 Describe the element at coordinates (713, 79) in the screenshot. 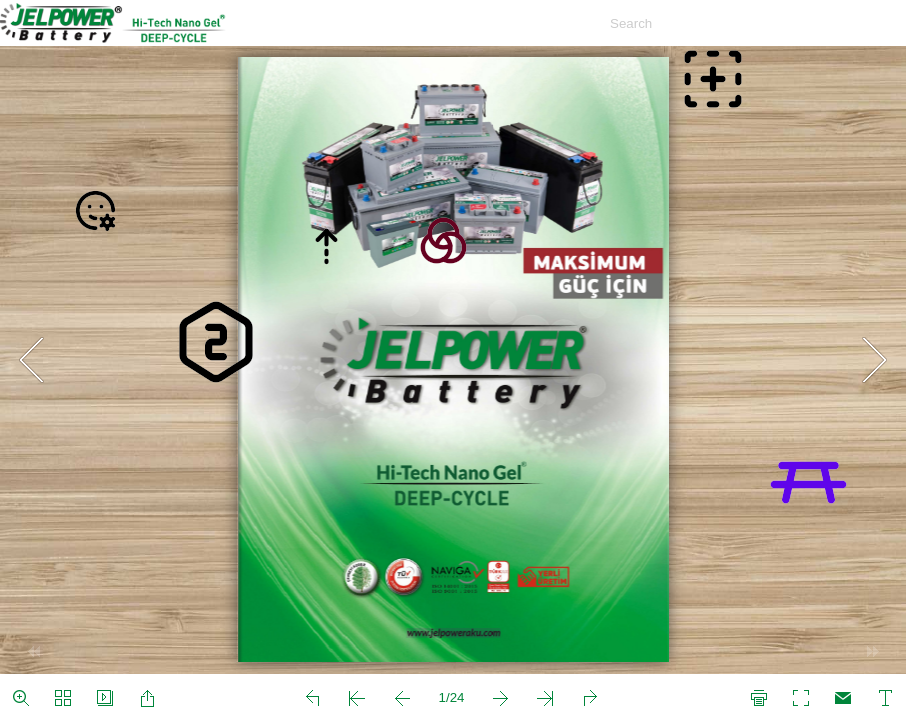

I see `add a new section to the document` at that location.